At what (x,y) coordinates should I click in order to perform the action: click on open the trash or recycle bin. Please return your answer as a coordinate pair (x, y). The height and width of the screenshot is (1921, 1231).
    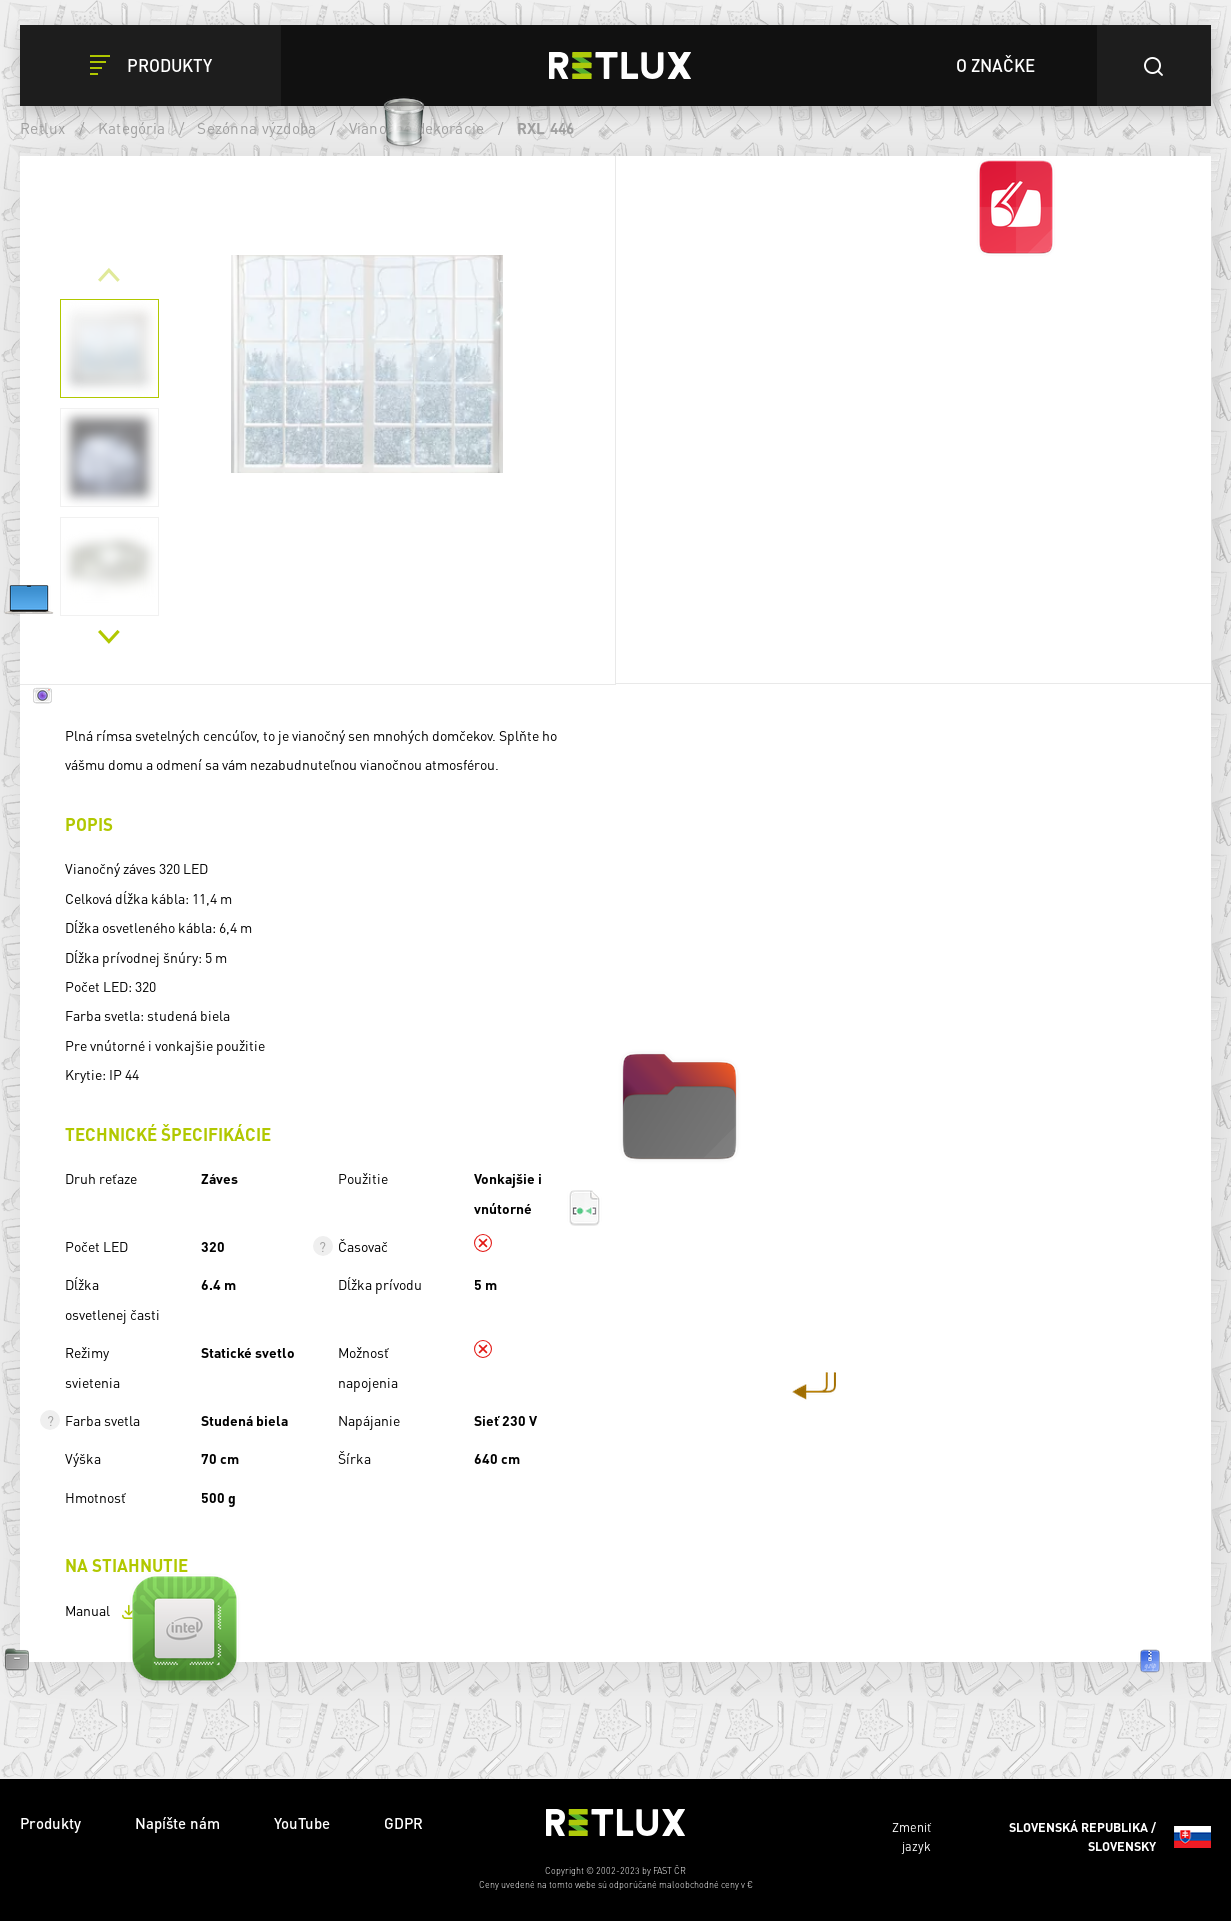
    Looking at the image, I should click on (403, 120).